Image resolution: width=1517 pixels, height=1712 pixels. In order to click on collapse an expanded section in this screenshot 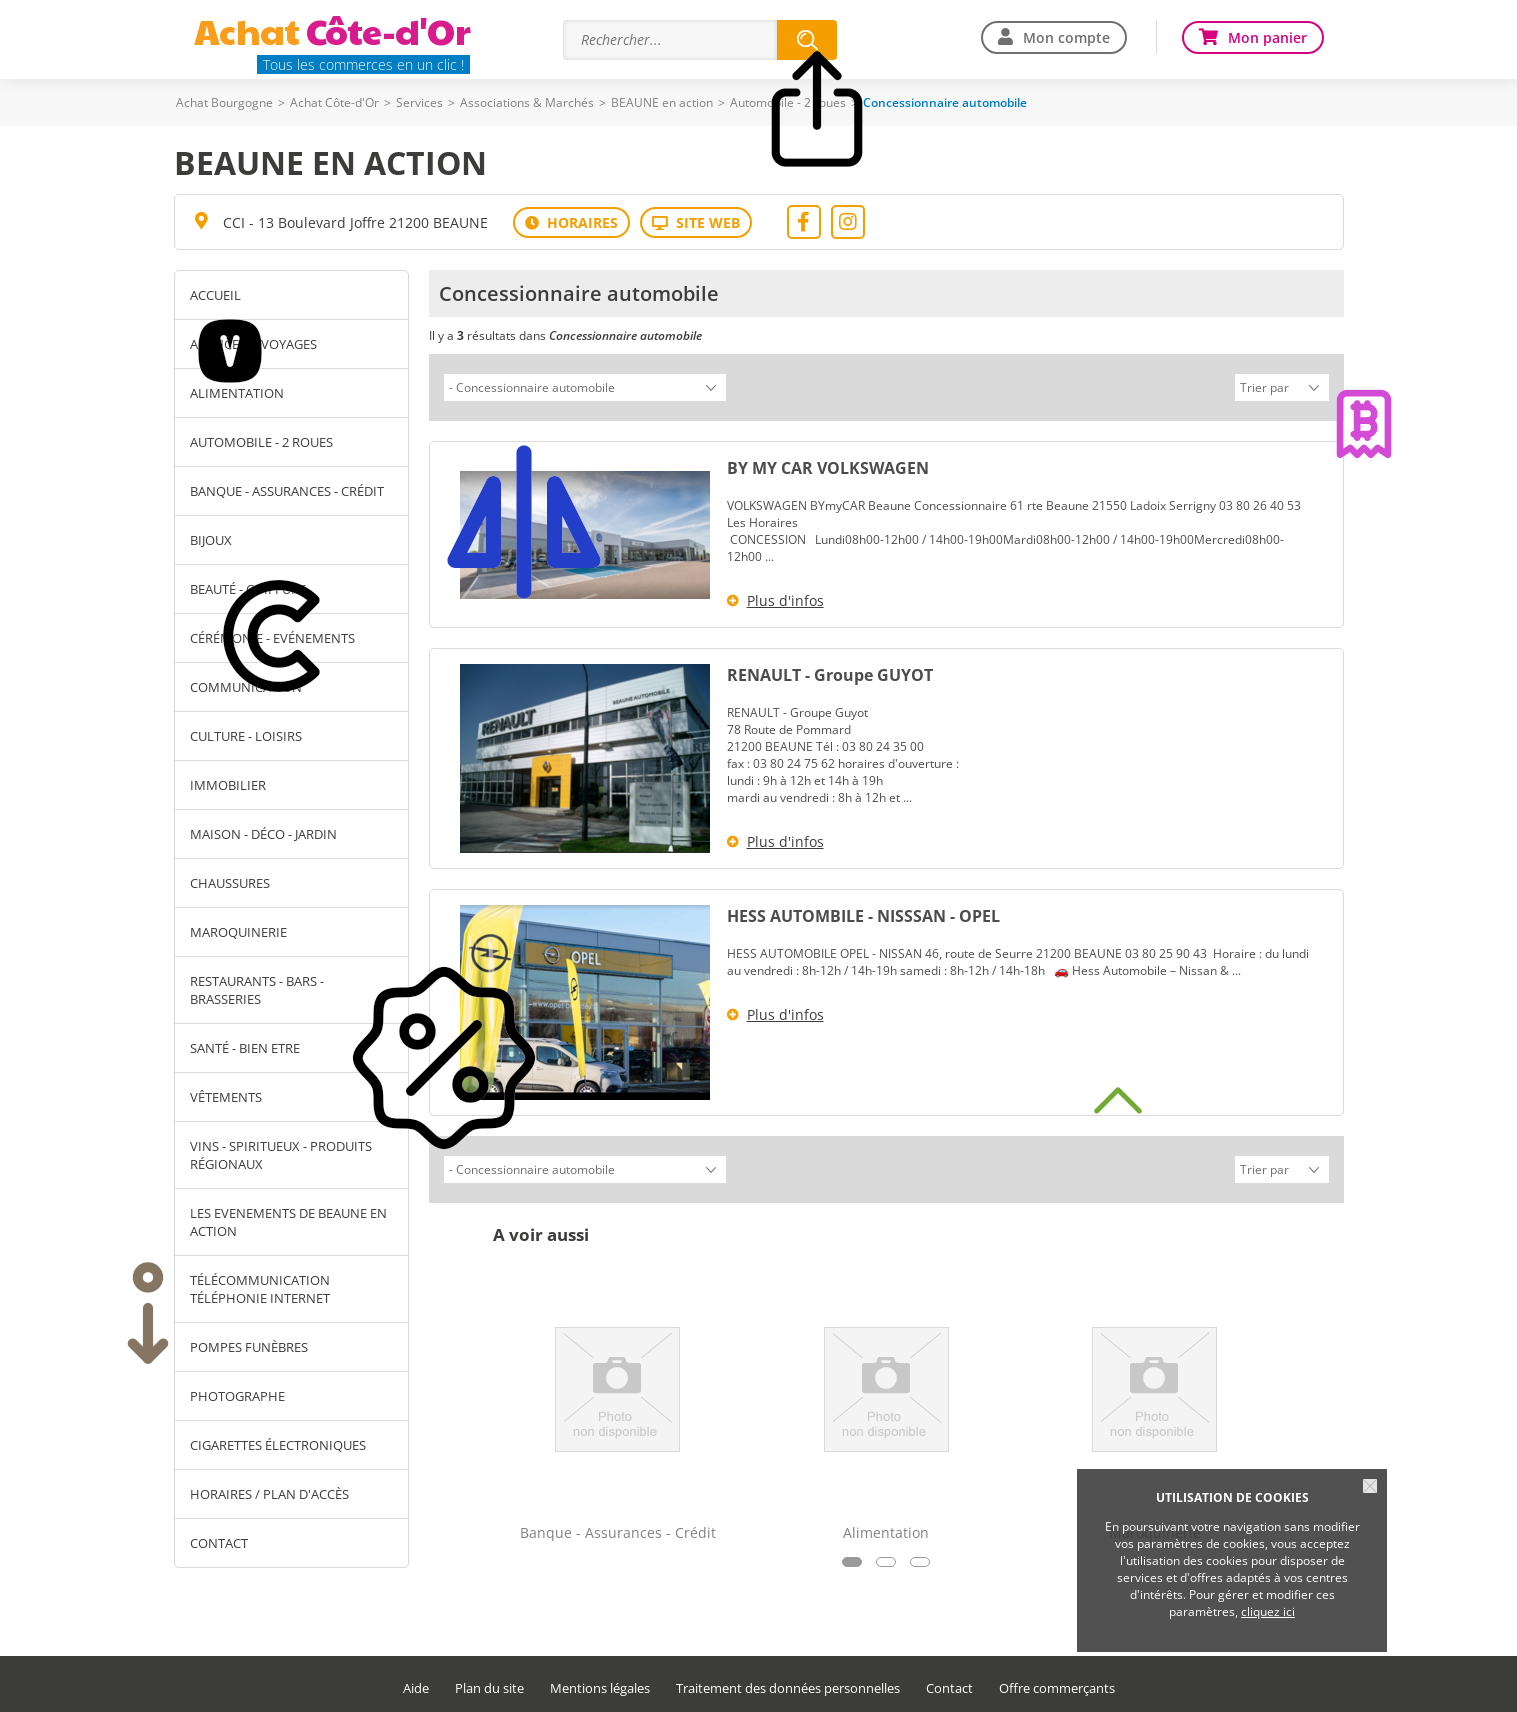, I will do `click(1118, 1100)`.